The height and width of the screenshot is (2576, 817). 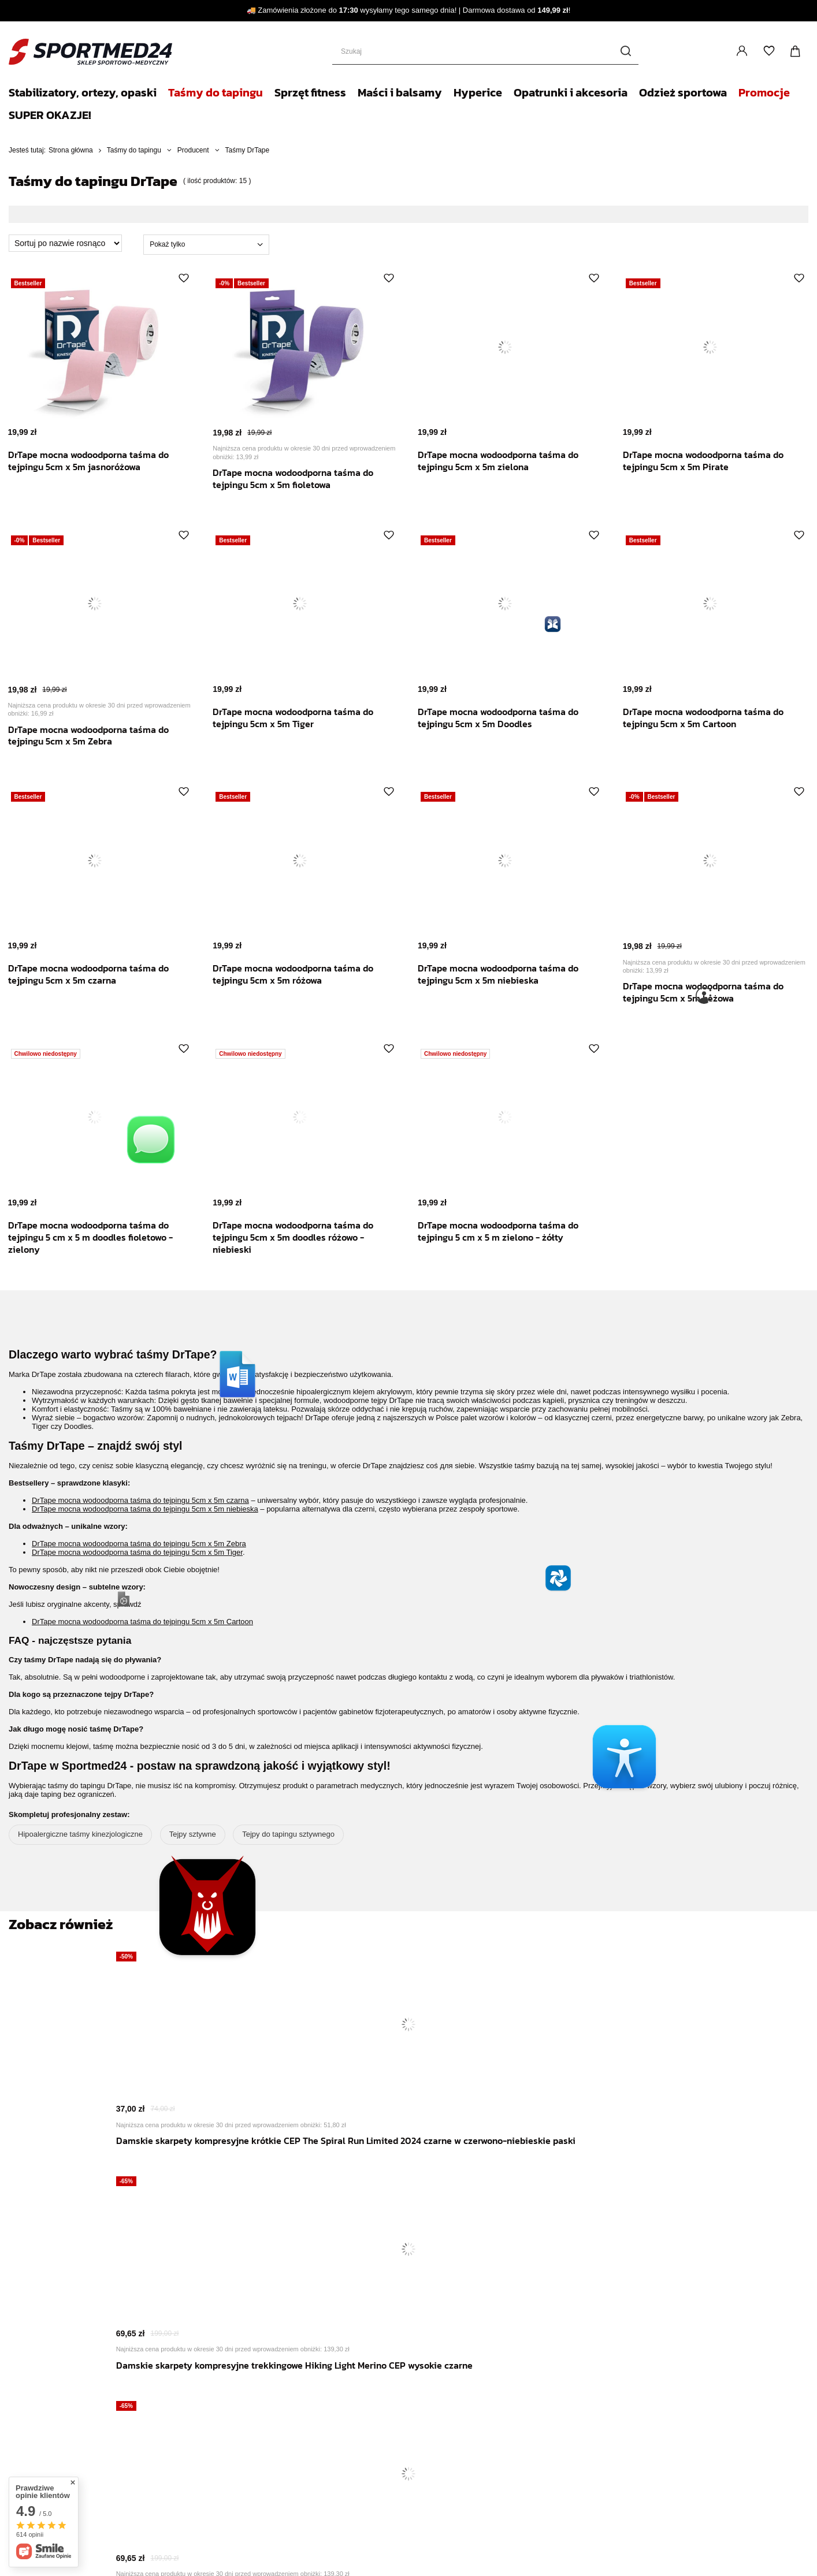 What do you see at coordinates (207, 1907) in the screenshot?
I see `launch dungeon keeper game` at bounding box center [207, 1907].